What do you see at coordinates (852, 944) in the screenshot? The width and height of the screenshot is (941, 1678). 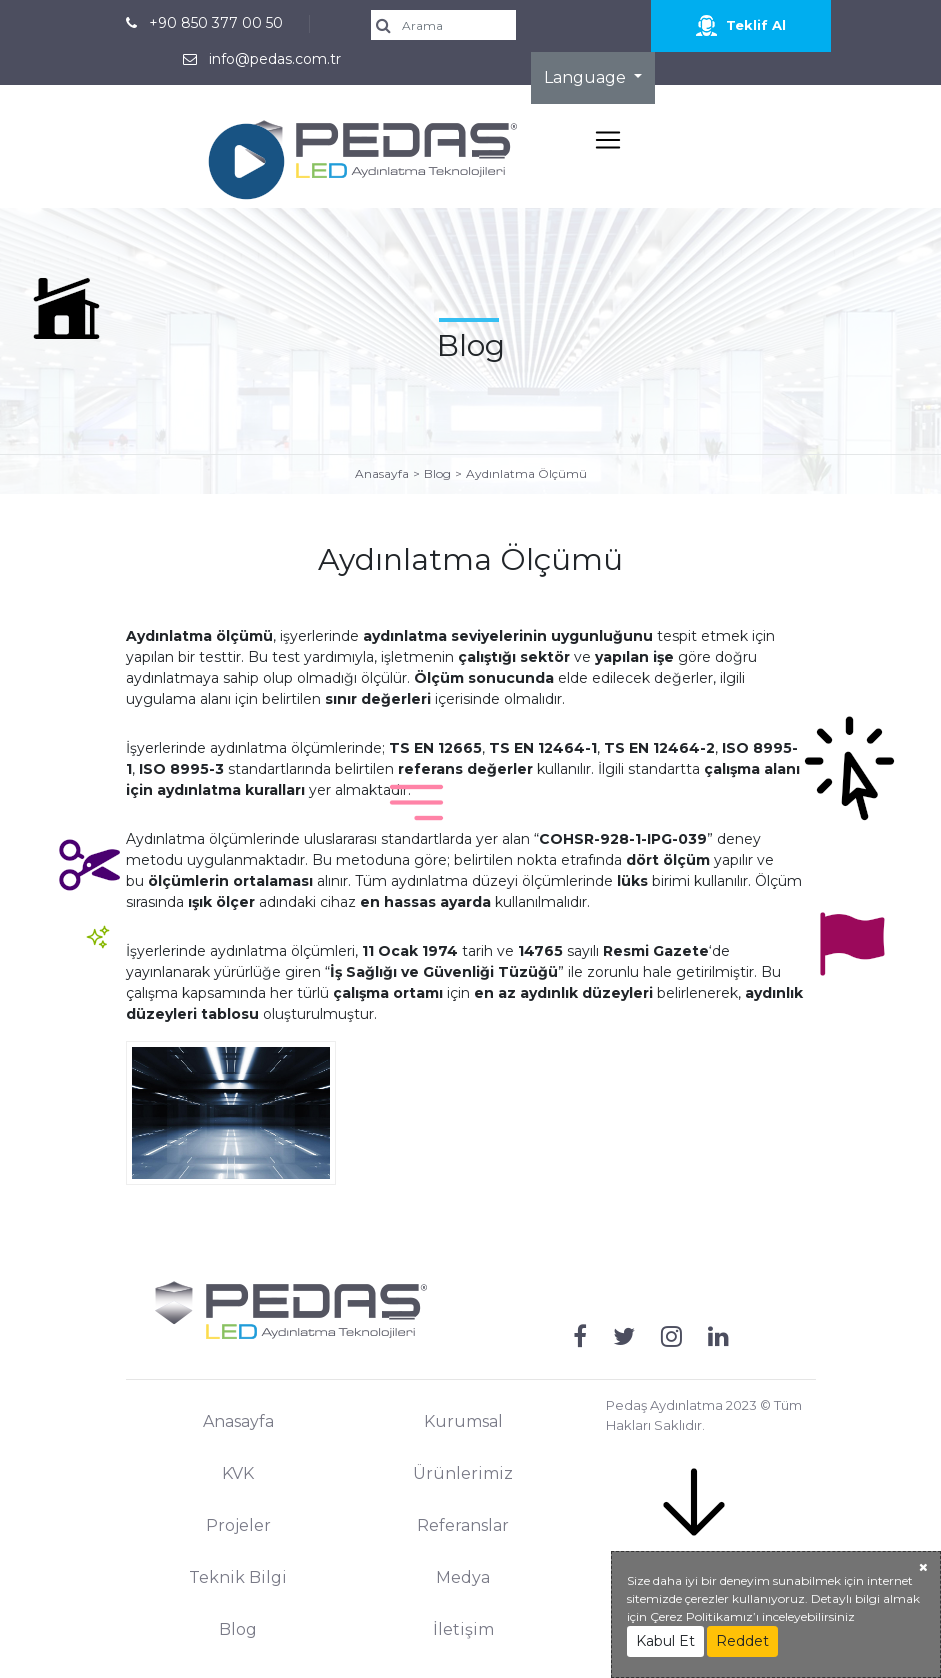 I see `flag or report content` at bounding box center [852, 944].